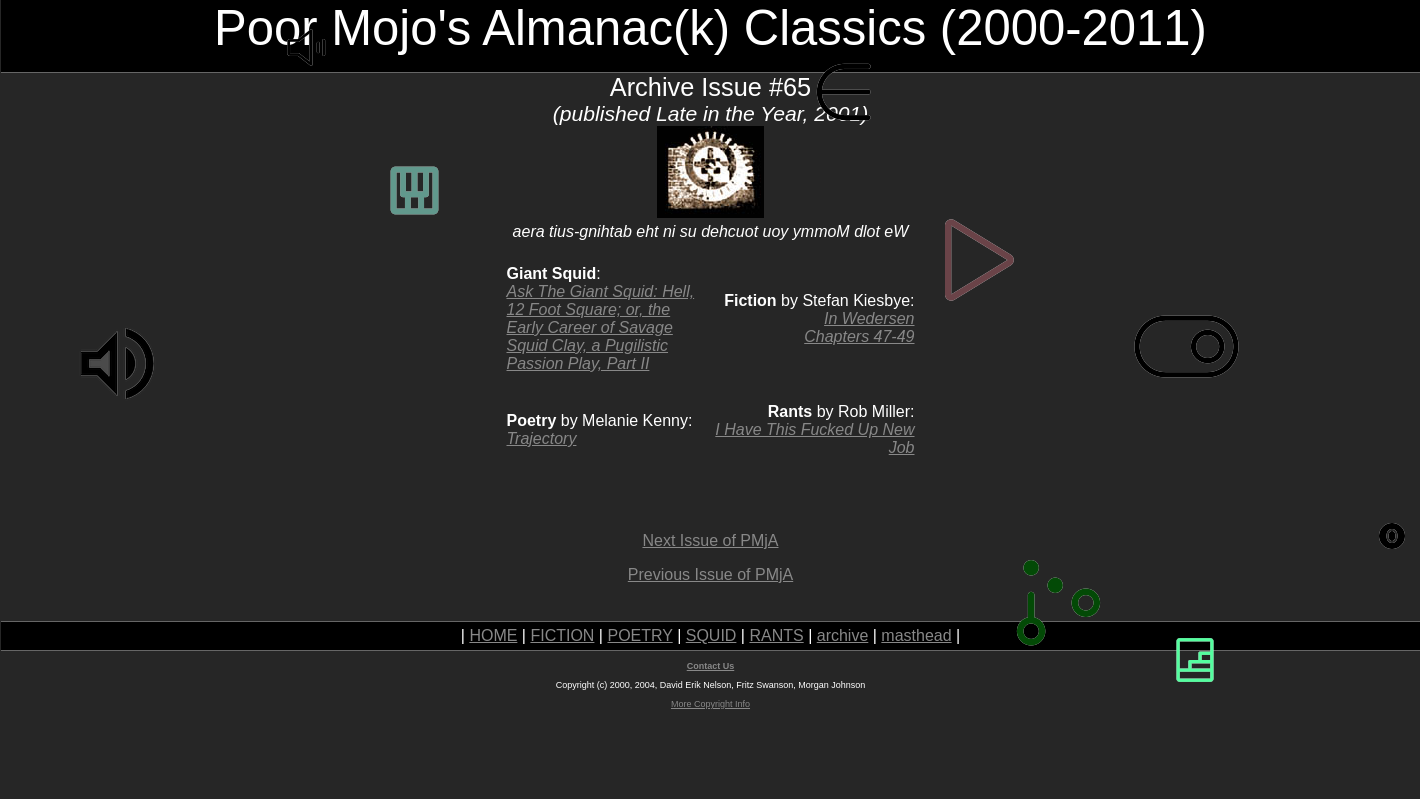 This screenshot has height=799, width=1420. Describe the element at coordinates (1392, 536) in the screenshot. I see `indicates zero items or empty count` at that location.